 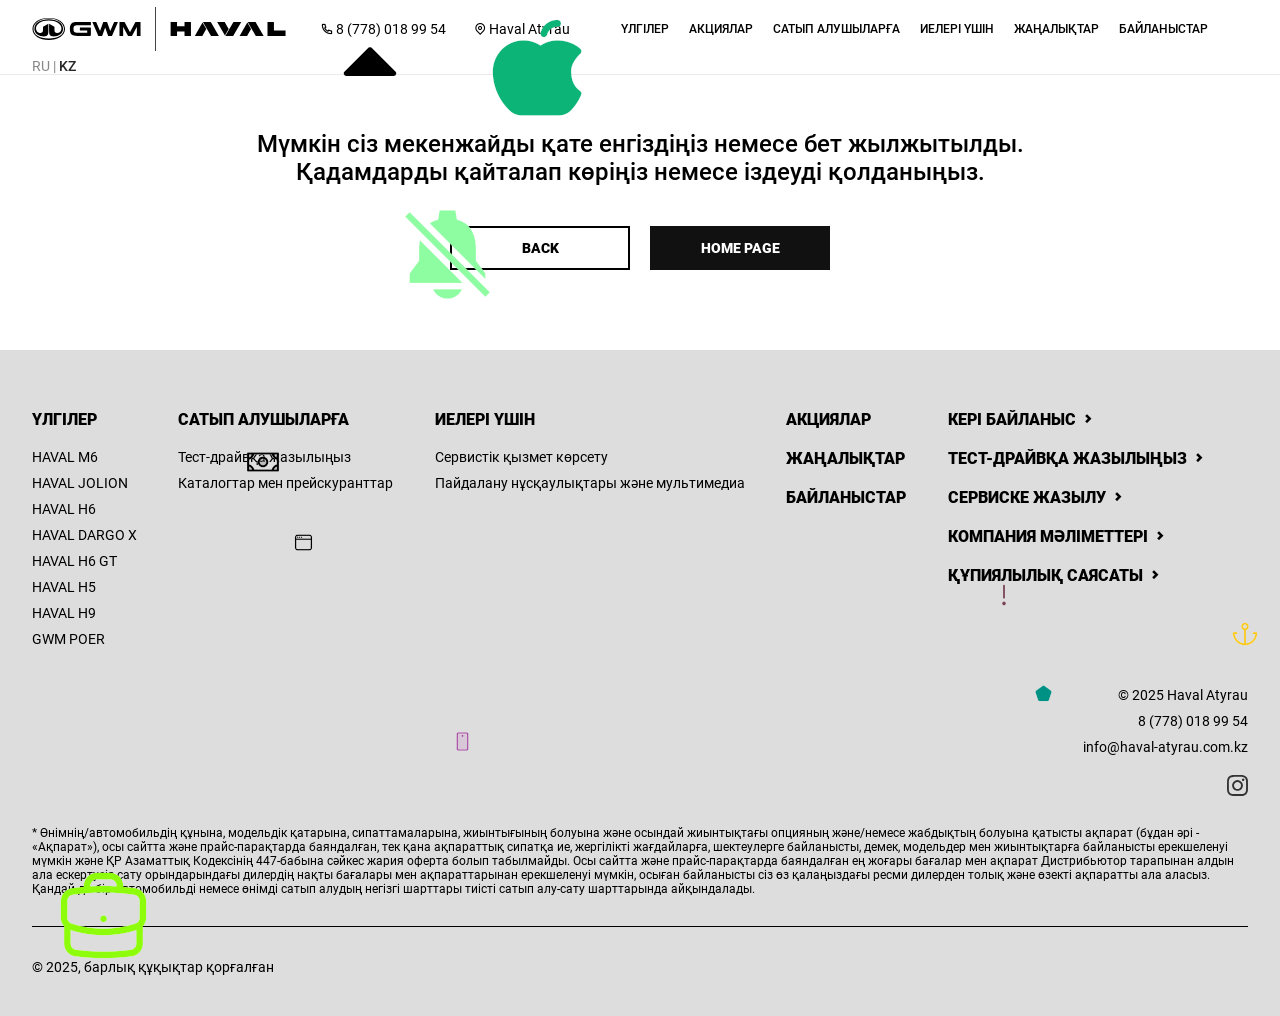 I want to click on anchor link to a fixed section on a page, so click(x=1245, y=634).